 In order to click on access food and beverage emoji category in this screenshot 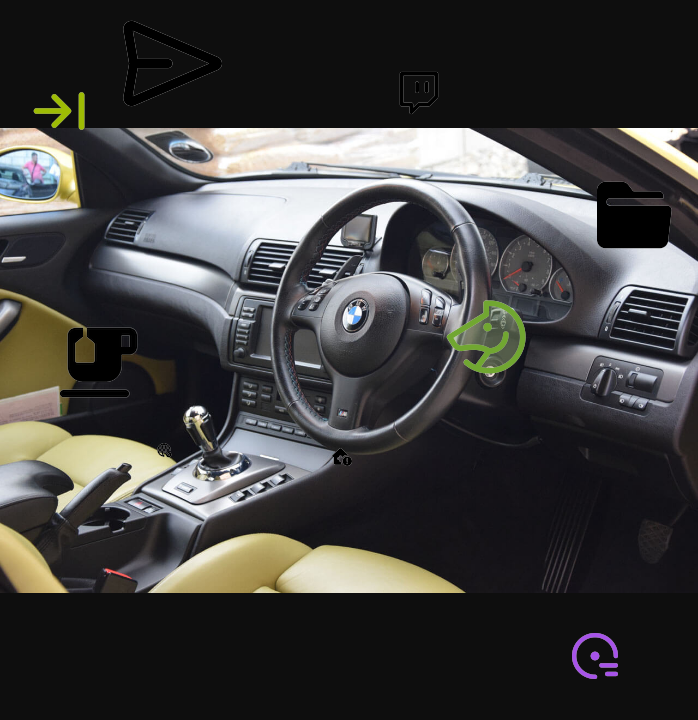, I will do `click(98, 362)`.